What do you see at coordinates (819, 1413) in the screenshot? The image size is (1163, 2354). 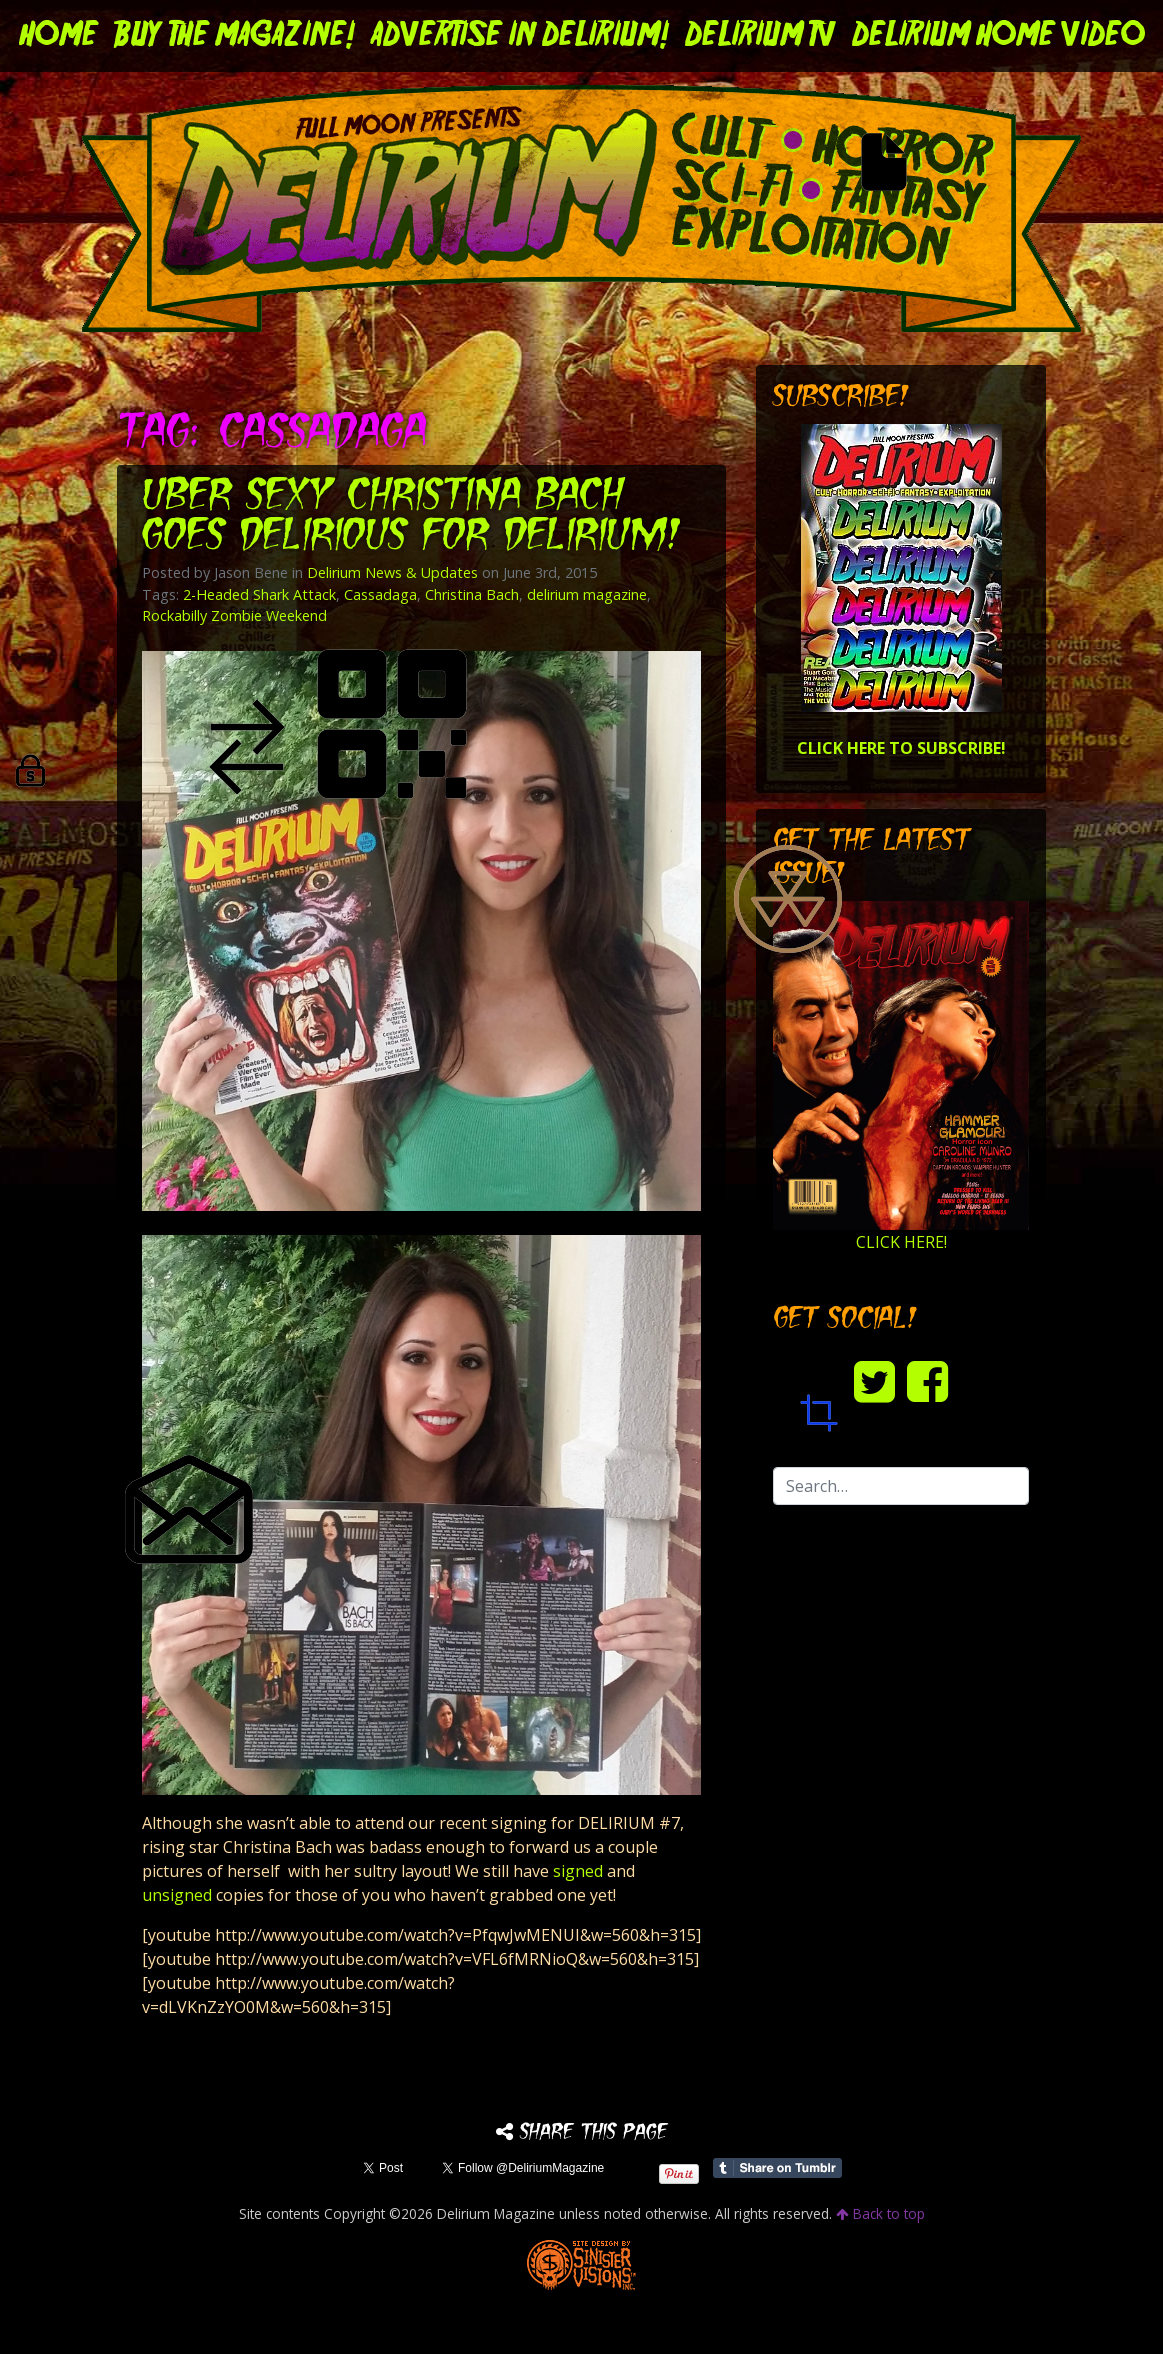 I see `crop an image or photo` at bounding box center [819, 1413].